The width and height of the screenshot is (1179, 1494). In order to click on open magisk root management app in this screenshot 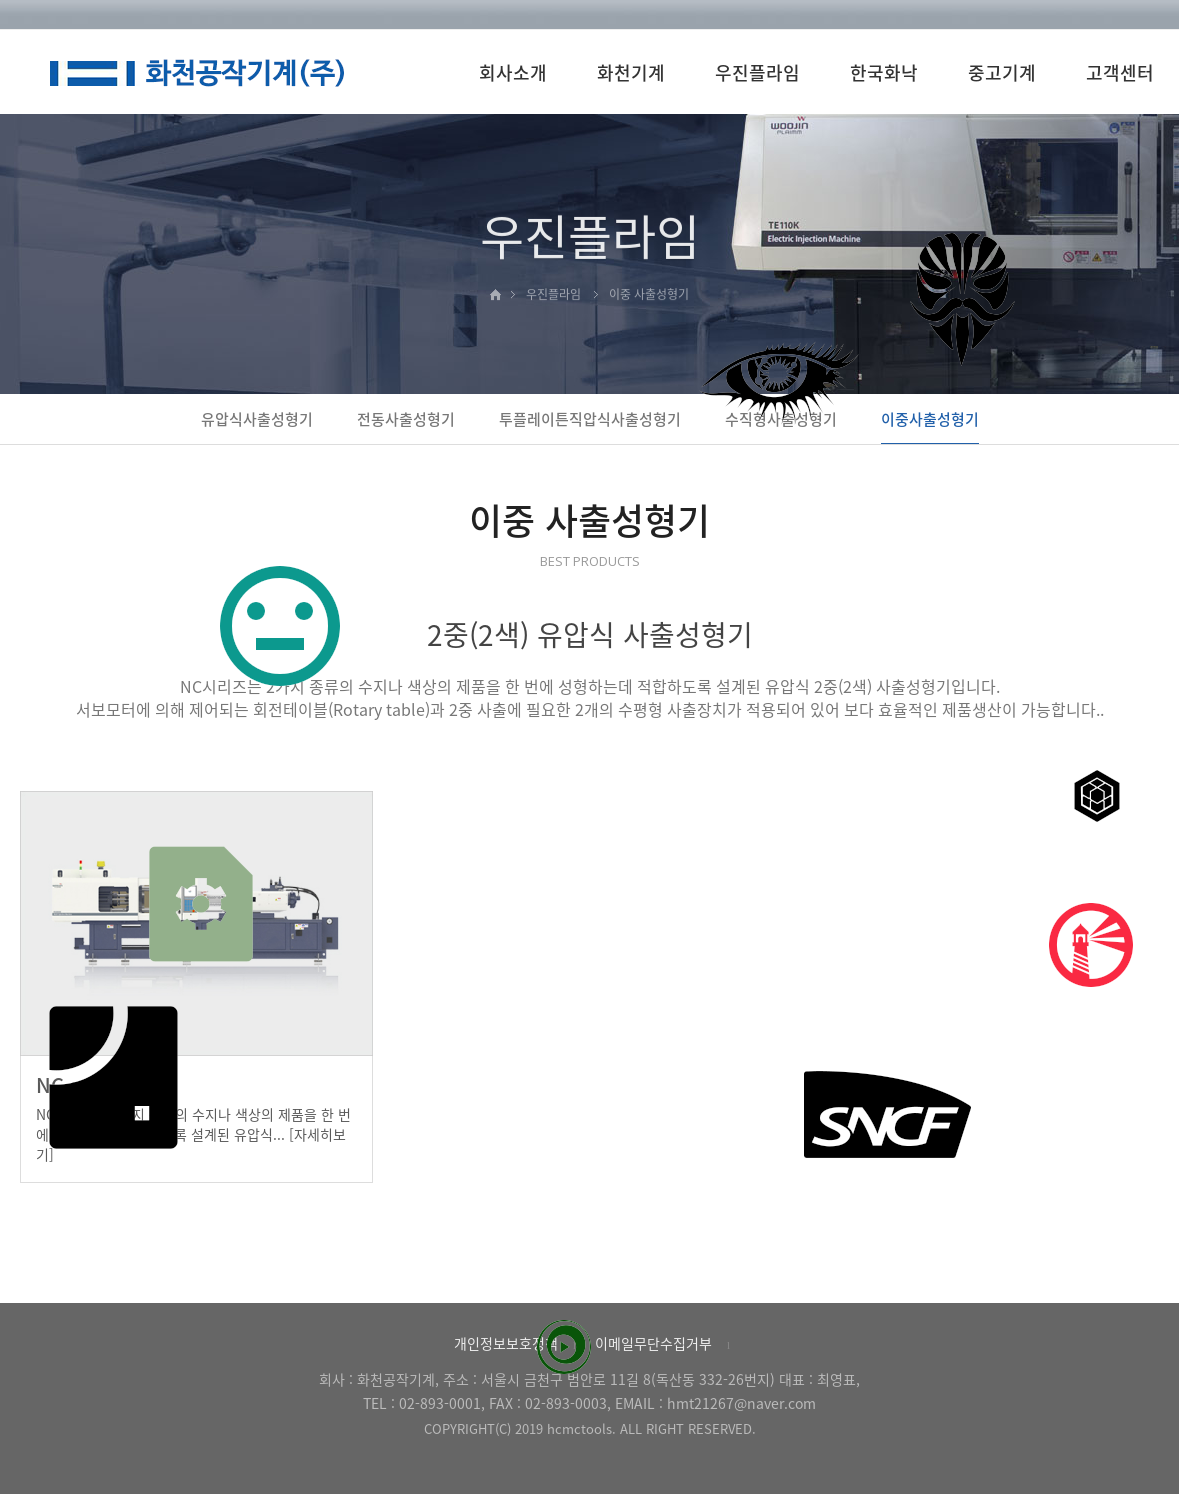, I will do `click(962, 299)`.